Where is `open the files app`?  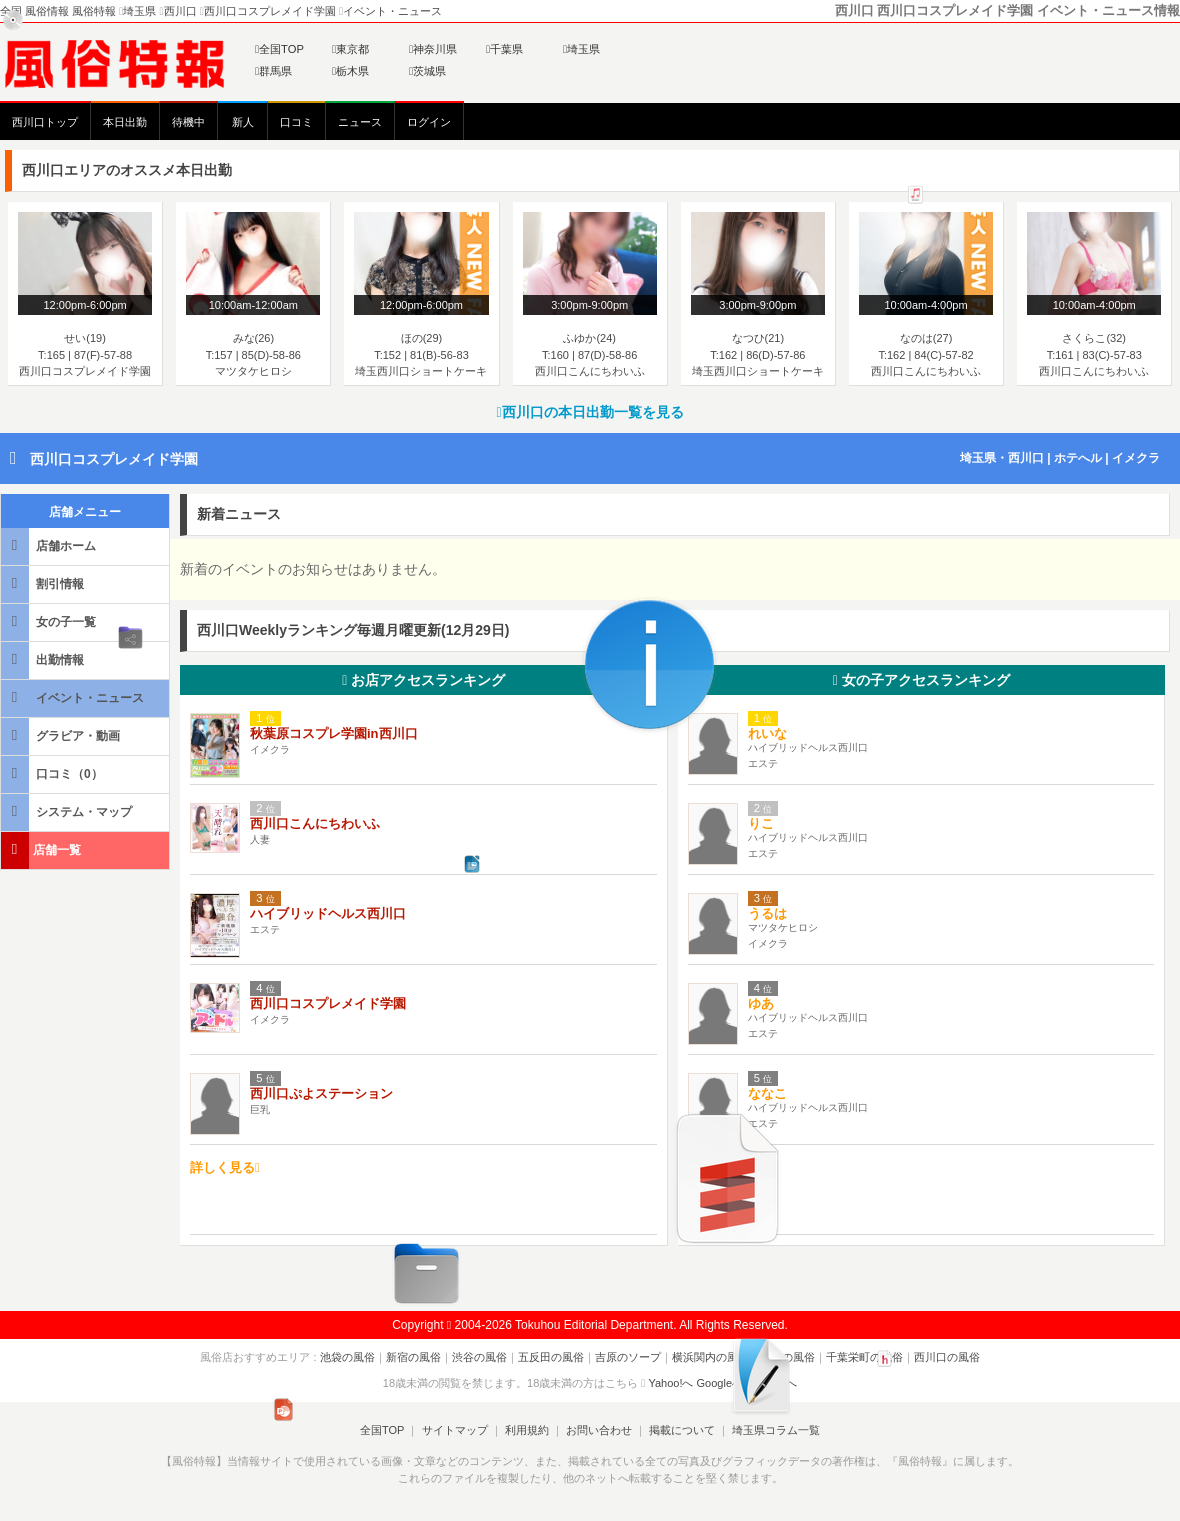
open the files app is located at coordinates (426, 1273).